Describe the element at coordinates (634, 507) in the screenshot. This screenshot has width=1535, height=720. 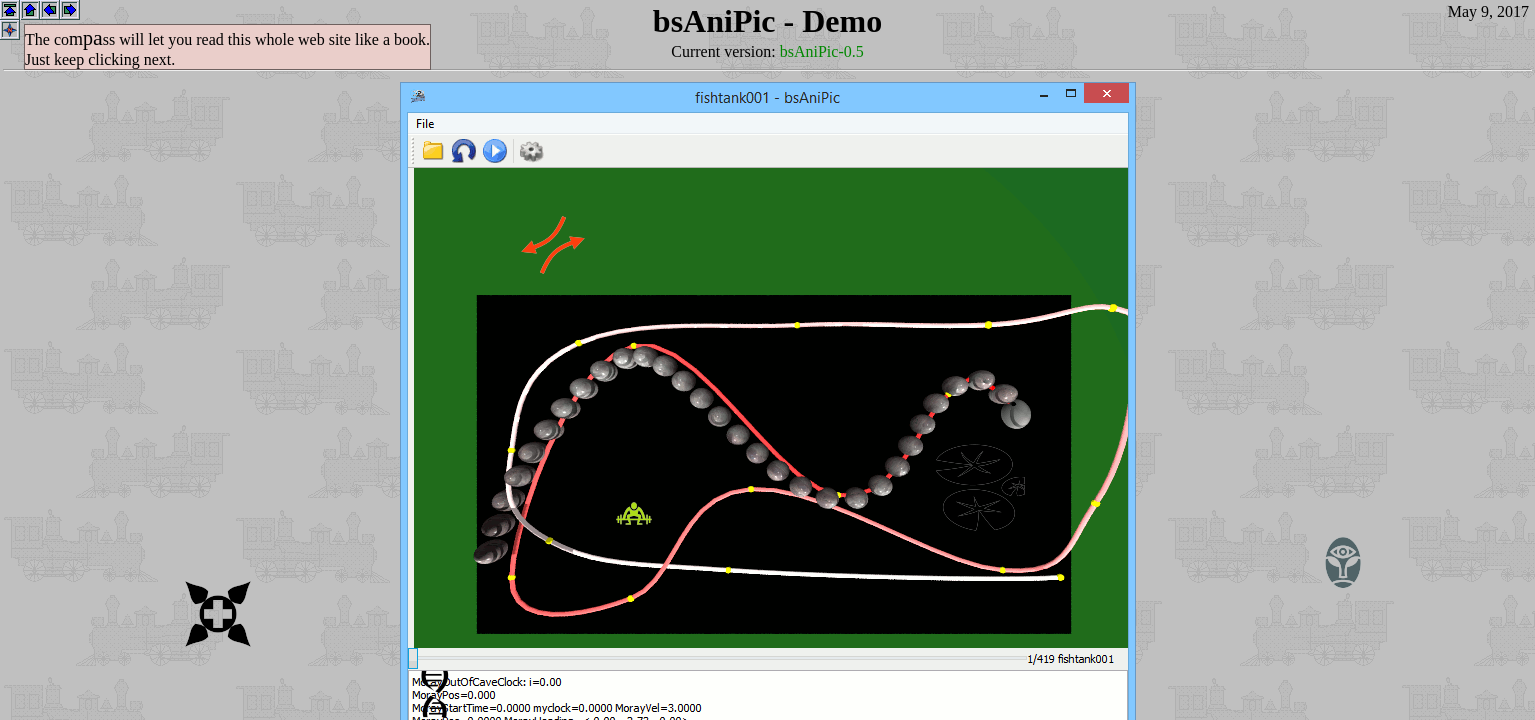
I see `track weightlifting or strength training exercises` at that location.